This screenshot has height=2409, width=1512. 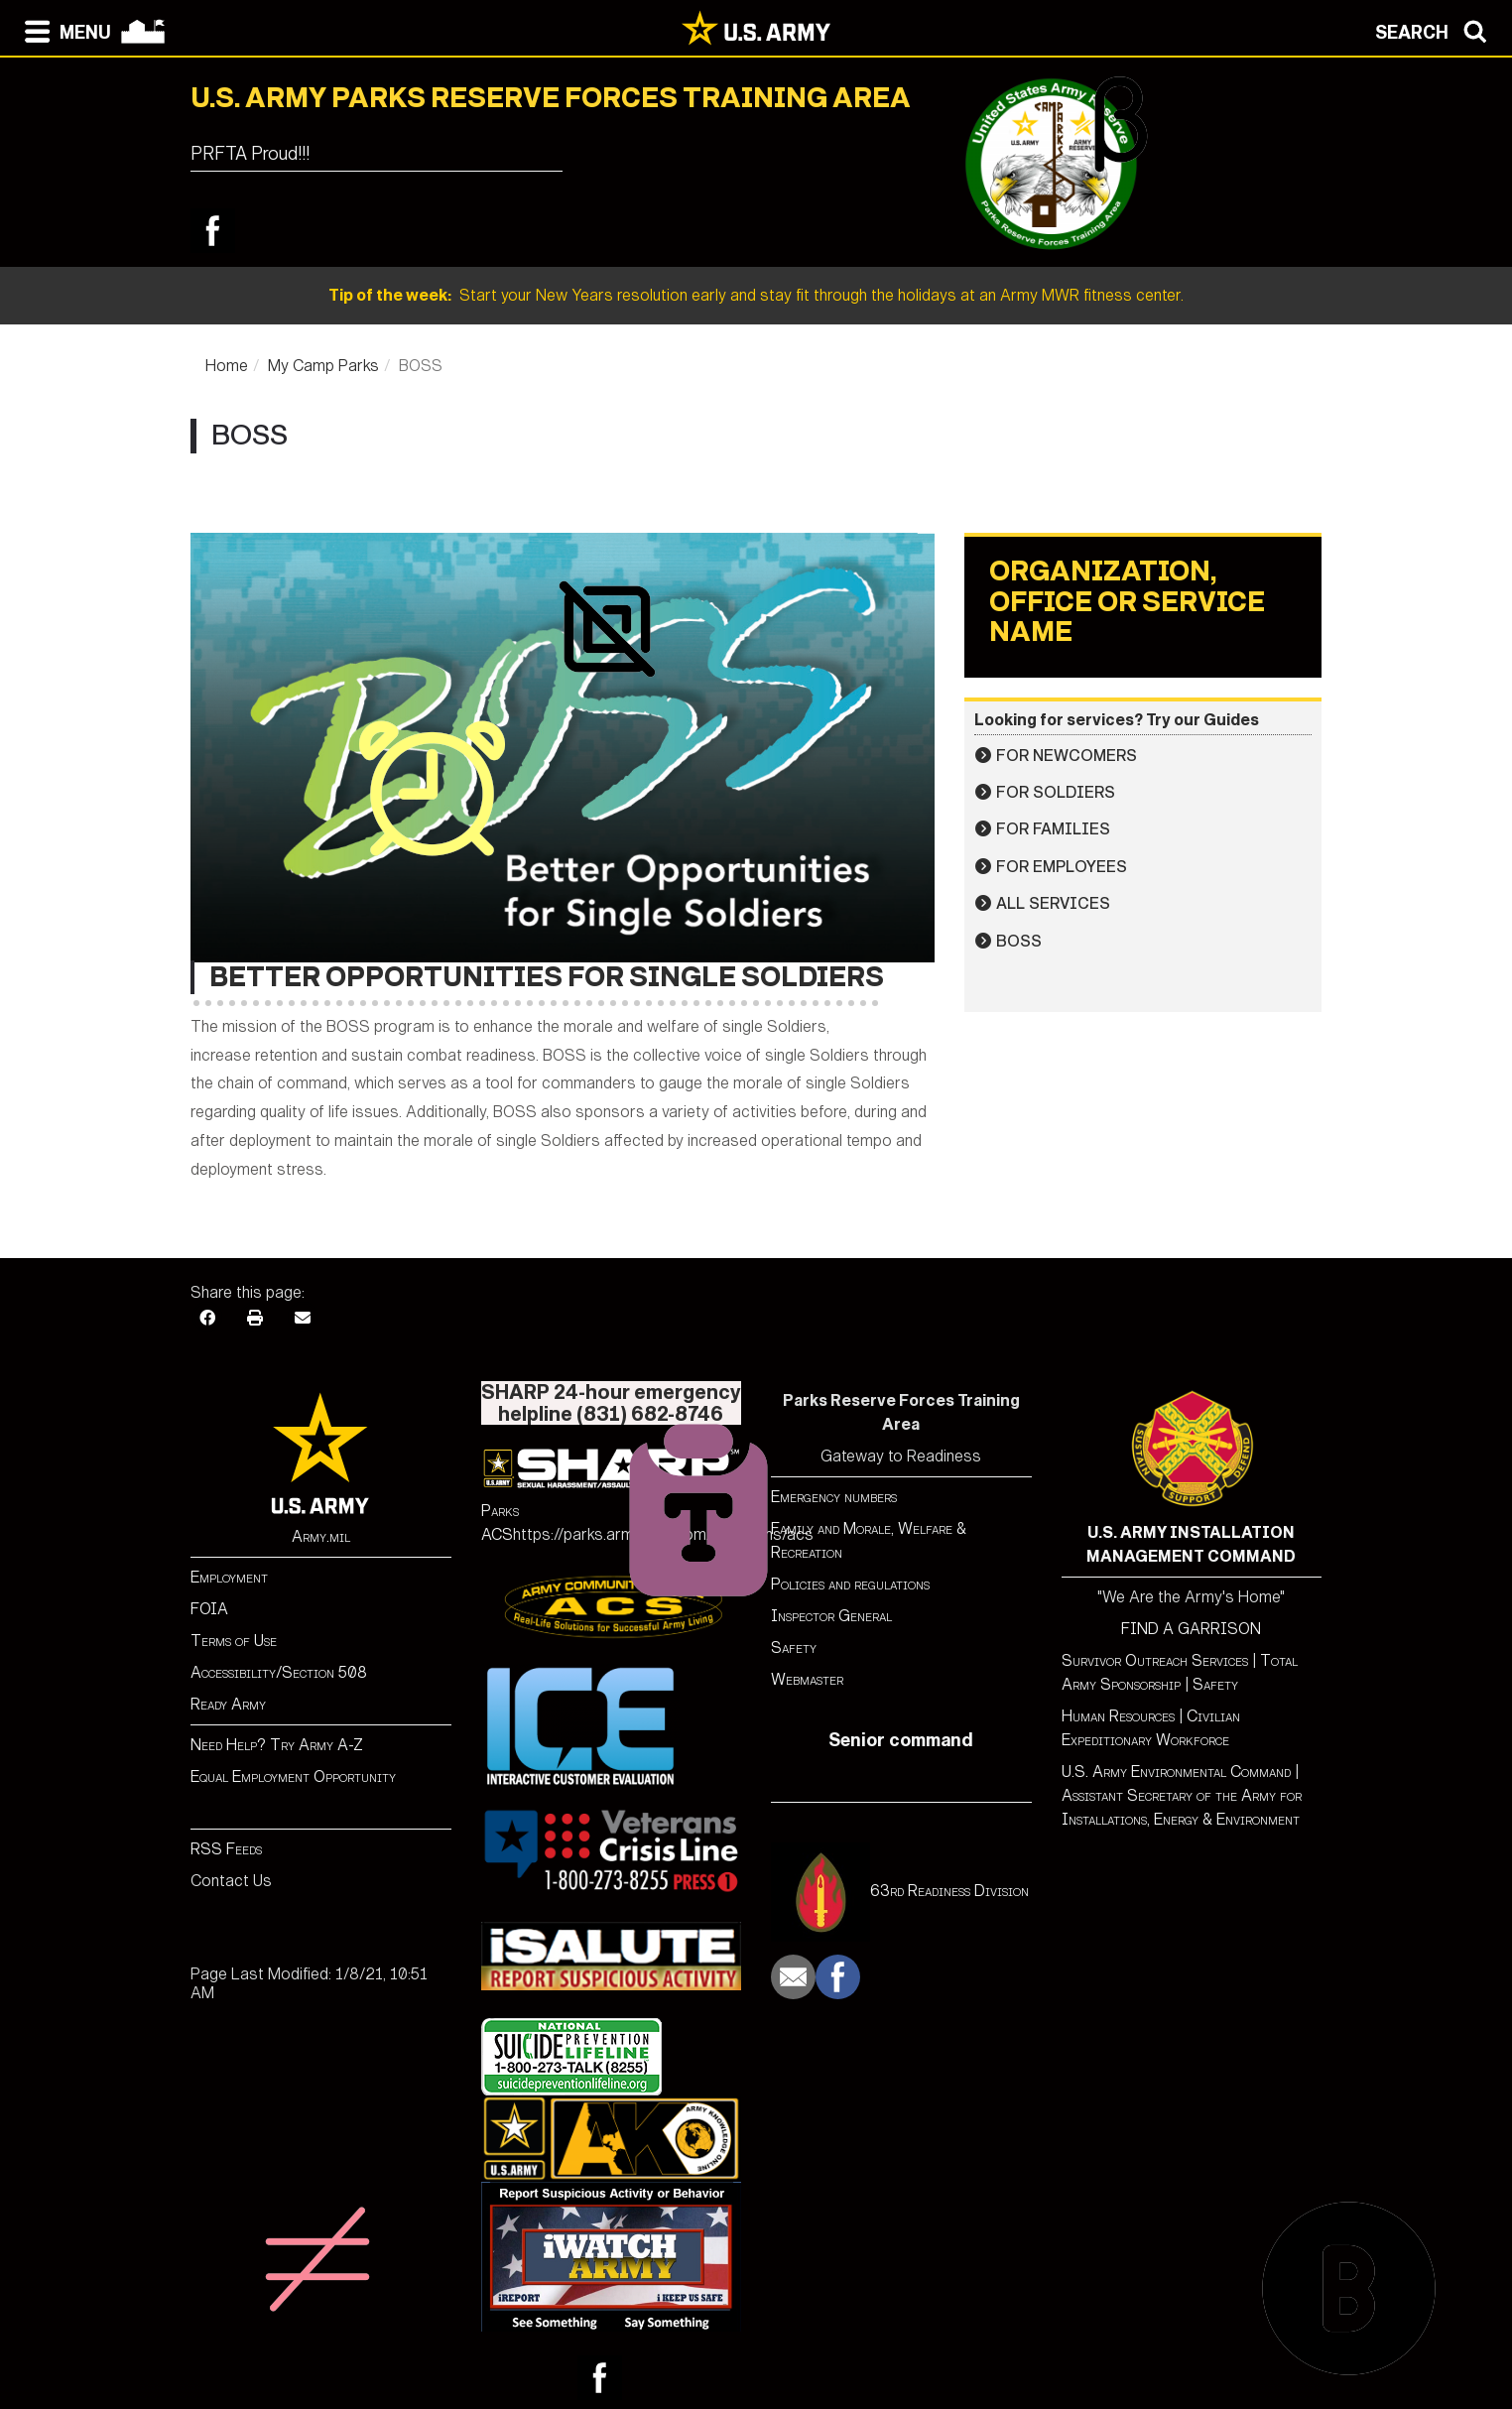 What do you see at coordinates (1348, 2288) in the screenshot?
I see `apply bold formatting to selected text` at bounding box center [1348, 2288].